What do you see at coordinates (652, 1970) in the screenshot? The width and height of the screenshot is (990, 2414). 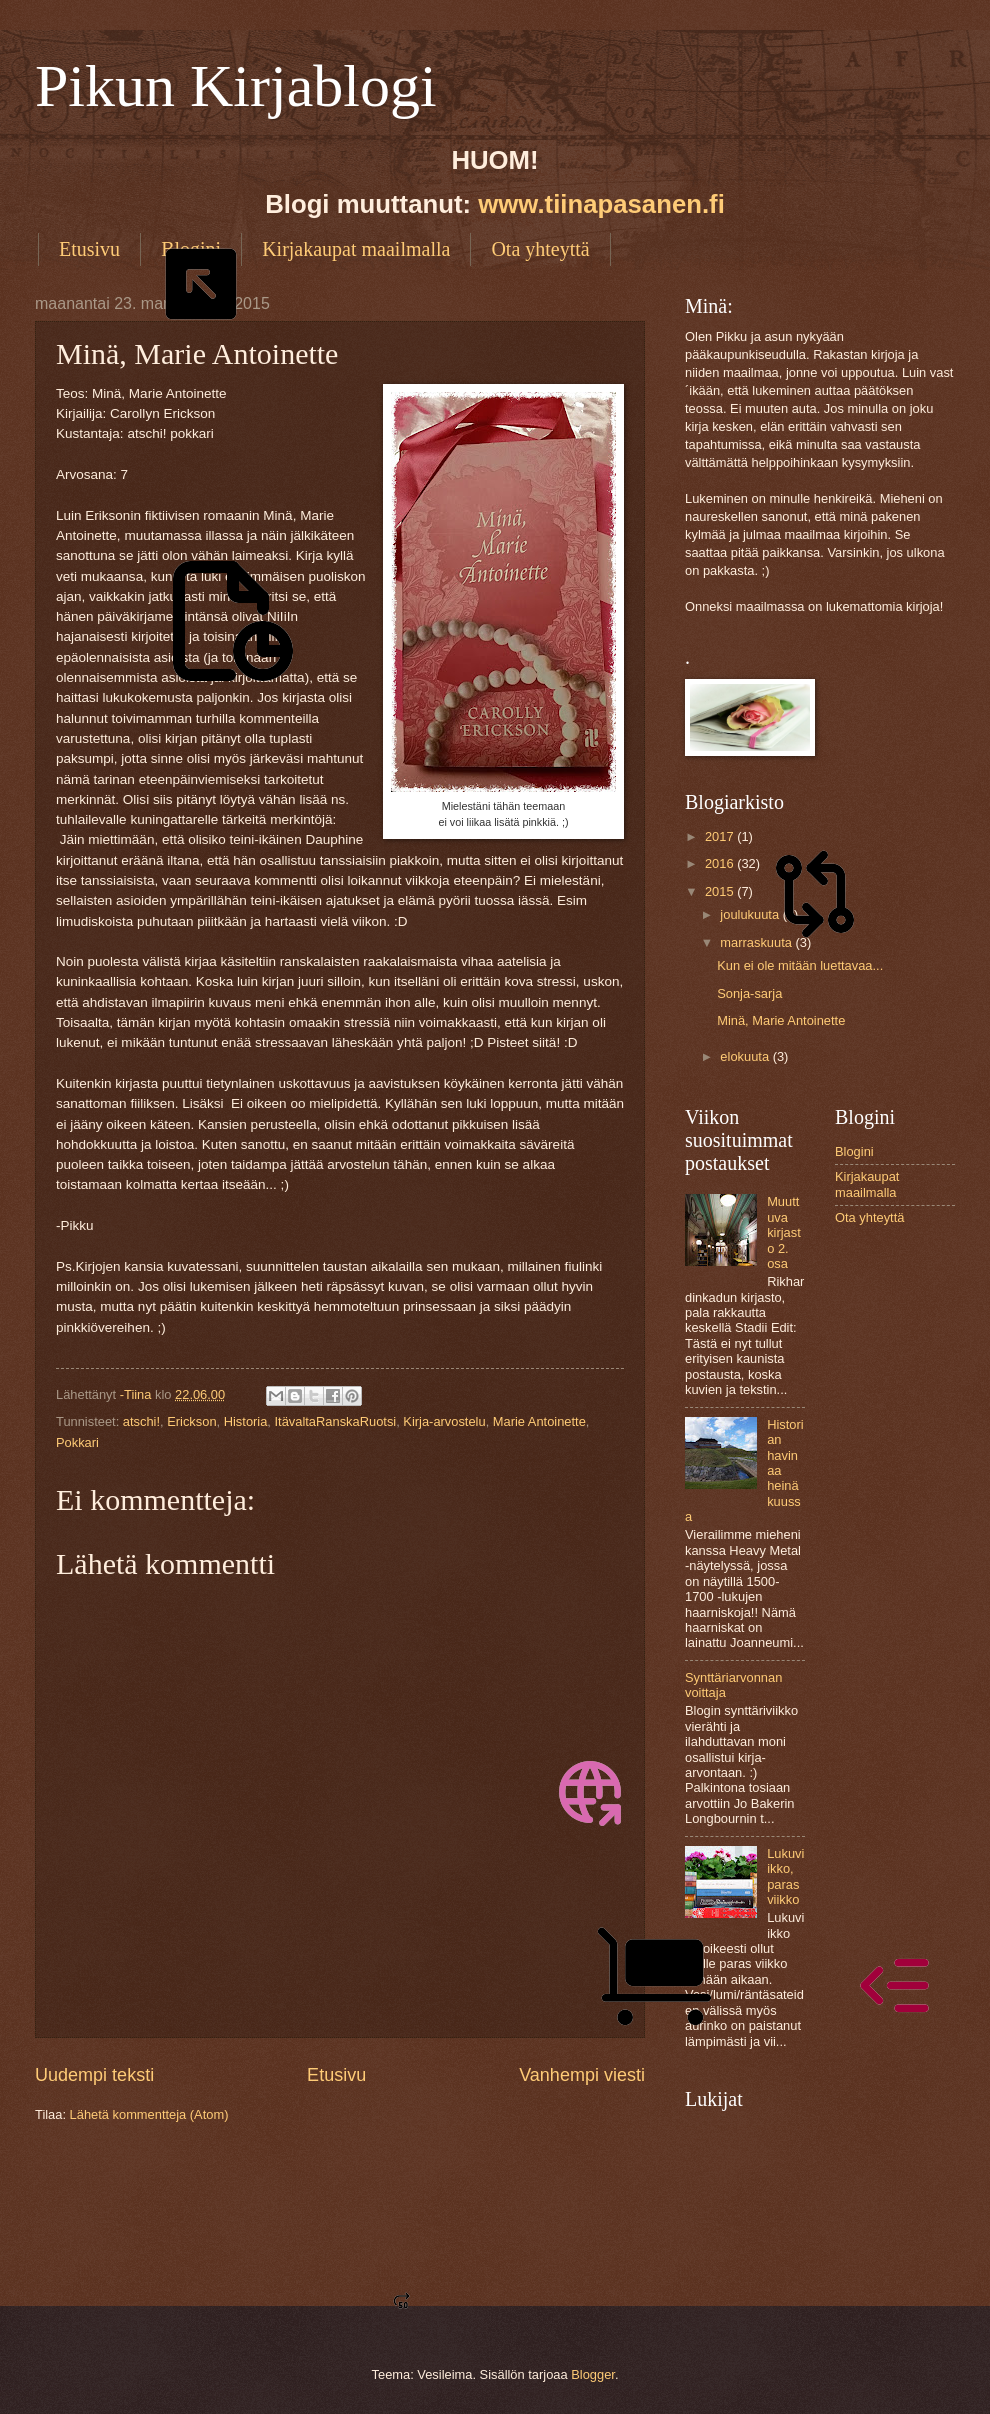 I see `view your shopping cart` at bounding box center [652, 1970].